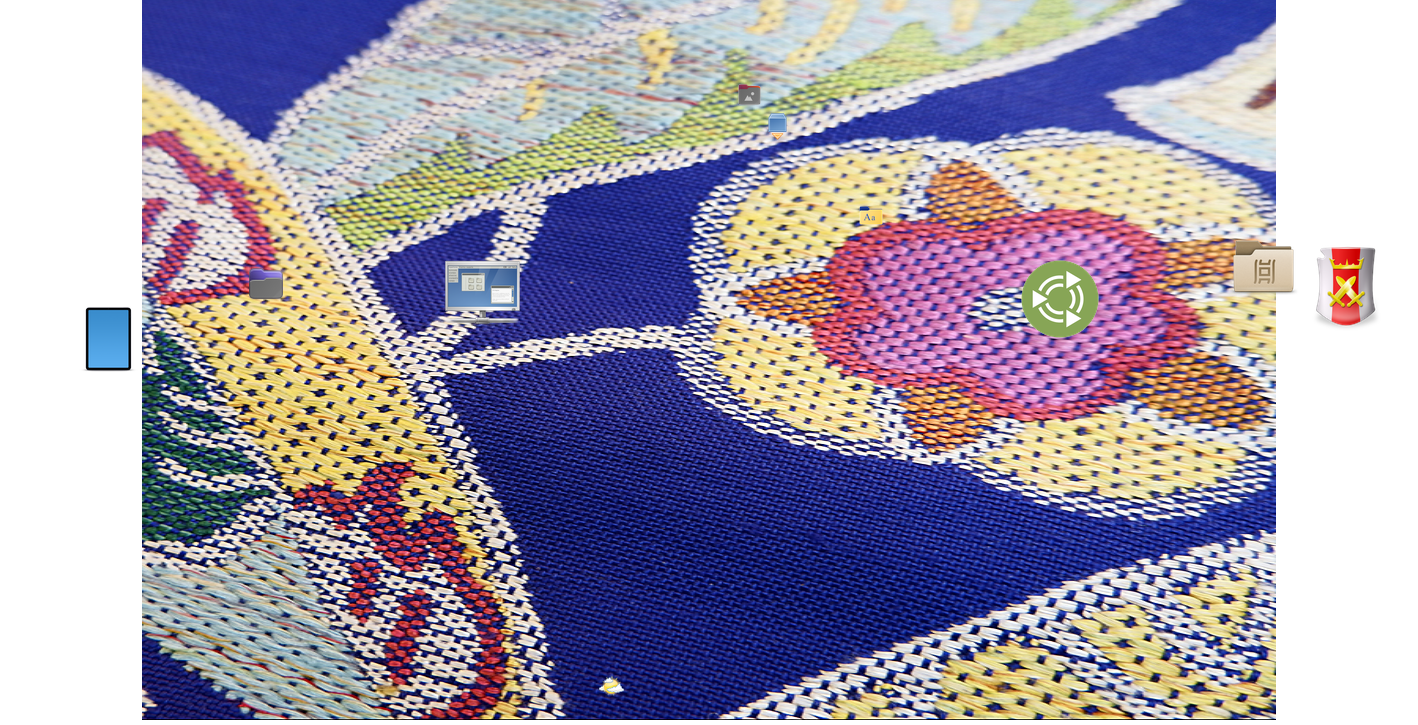  What do you see at coordinates (482, 293) in the screenshot?
I see `configure remote desktop settings` at bounding box center [482, 293].